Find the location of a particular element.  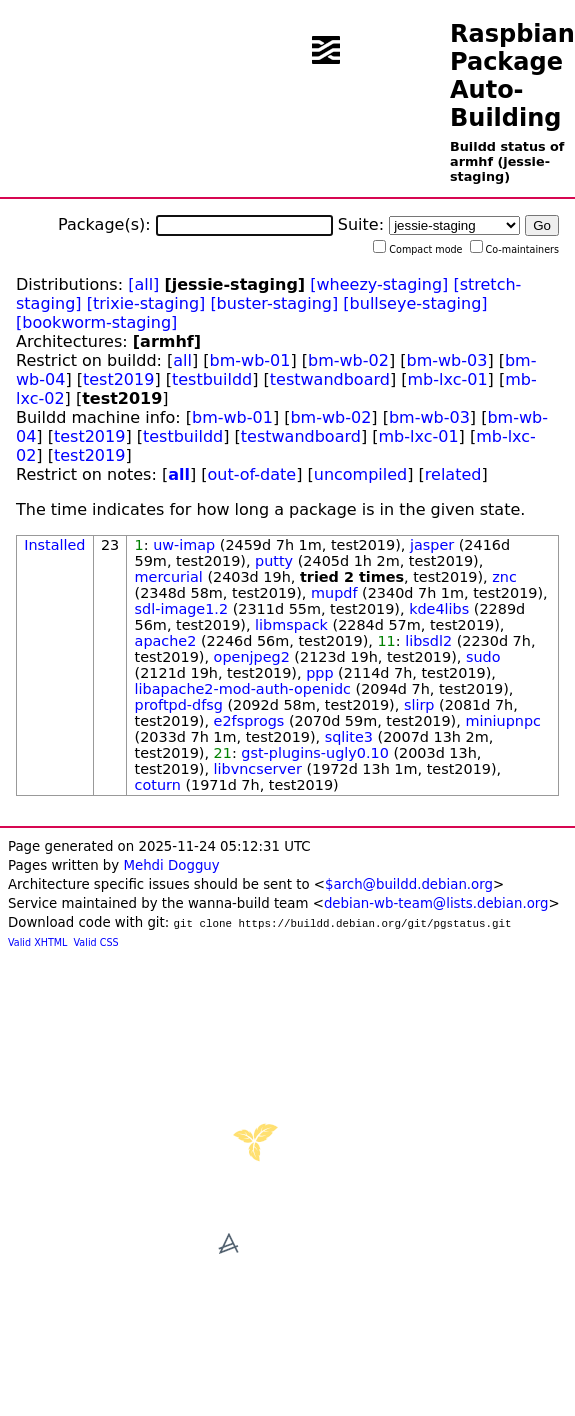

stimulus javascript framework logo is located at coordinates (326, 50).